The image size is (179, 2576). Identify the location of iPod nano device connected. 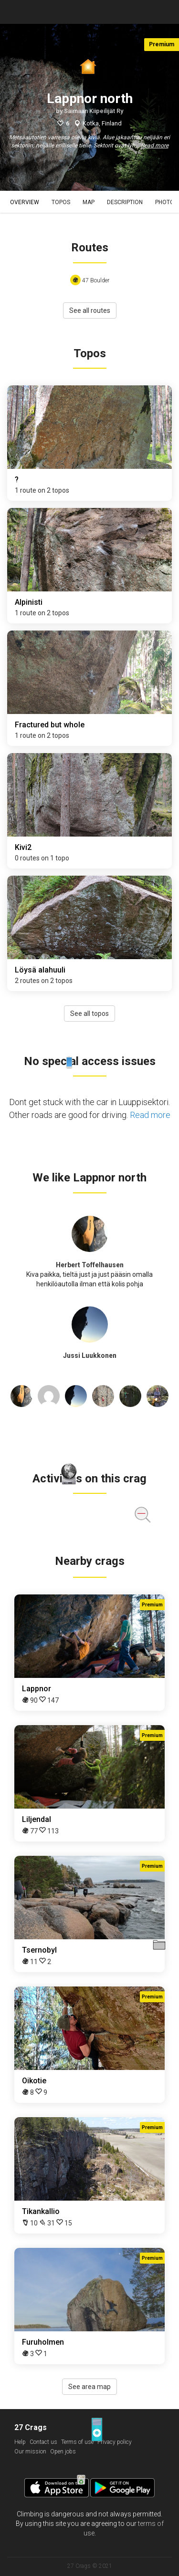
(97, 2430).